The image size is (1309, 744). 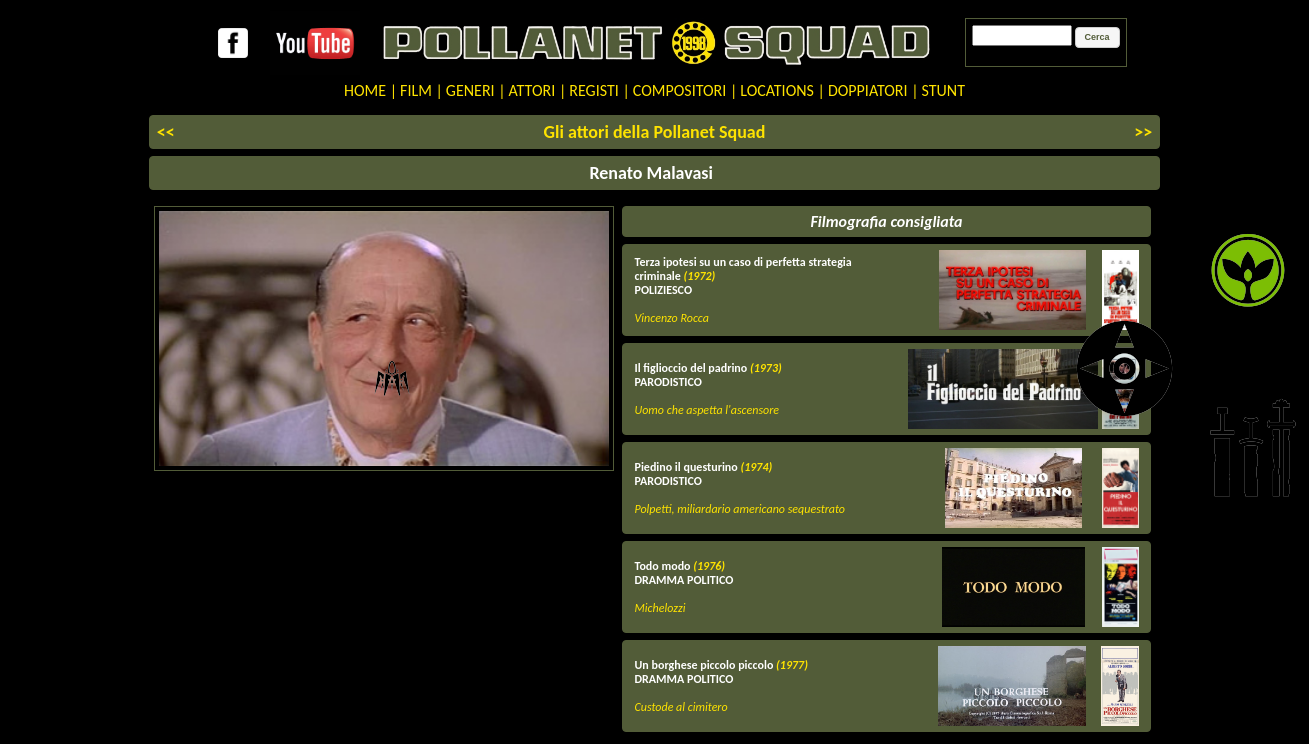 What do you see at coordinates (1248, 270) in the screenshot?
I see `indicates plant growth or gardening feature` at bounding box center [1248, 270].